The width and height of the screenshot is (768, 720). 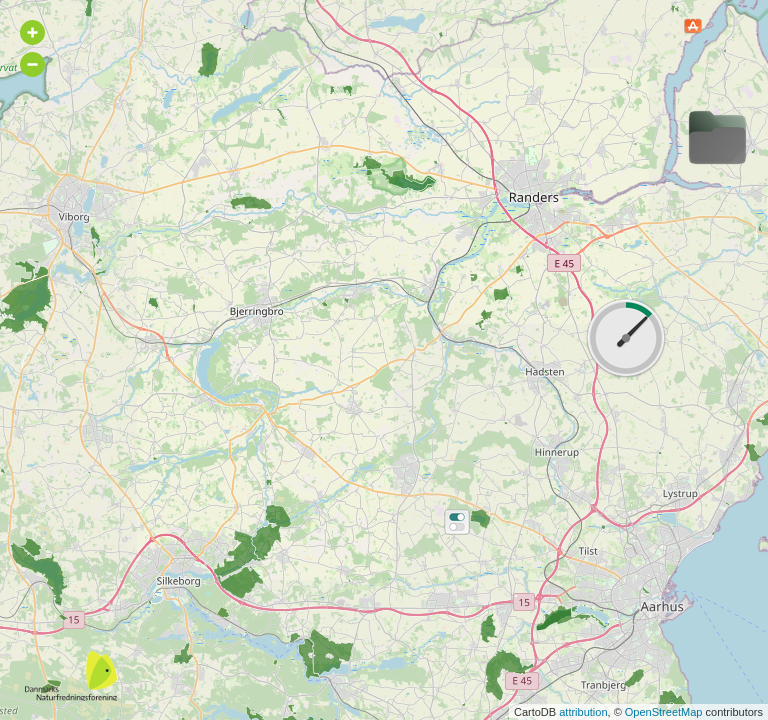 I want to click on open gnome tweaks to customize system settings, so click(x=457, y=522).